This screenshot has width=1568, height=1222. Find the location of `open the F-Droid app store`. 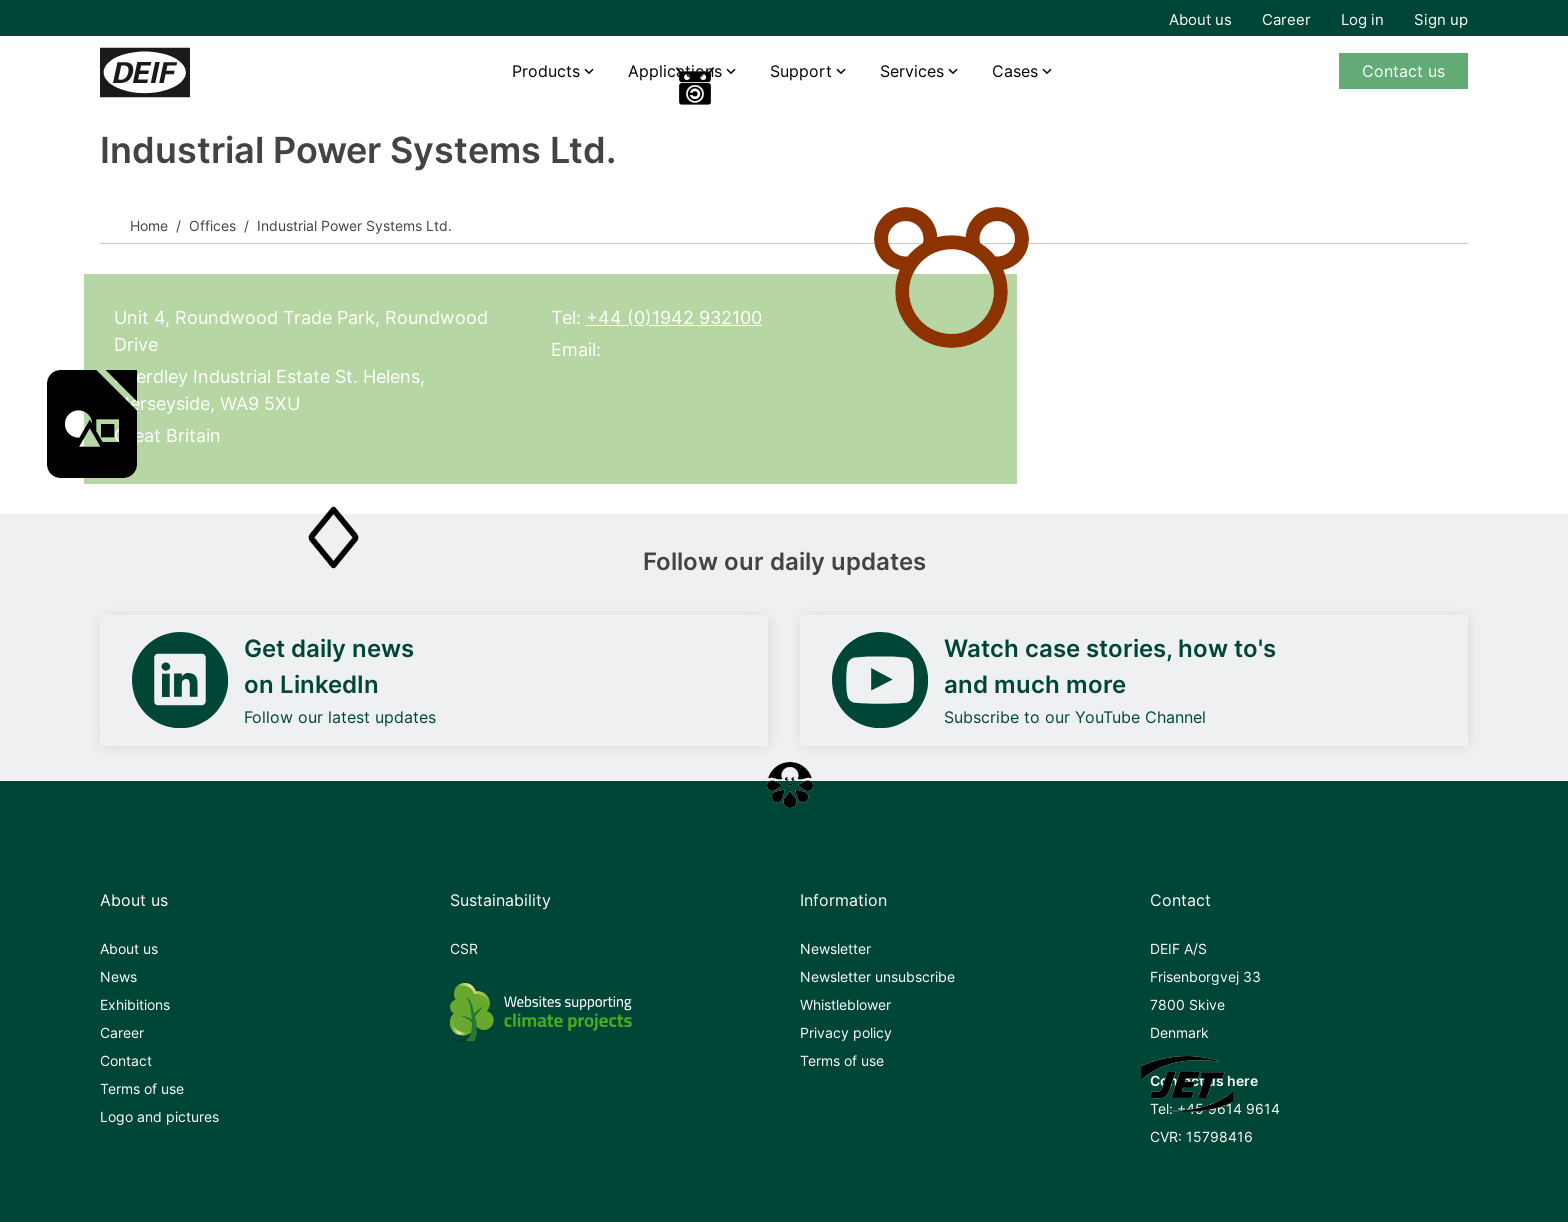

open the F-Droid app store is located at coordinates (695, 86).